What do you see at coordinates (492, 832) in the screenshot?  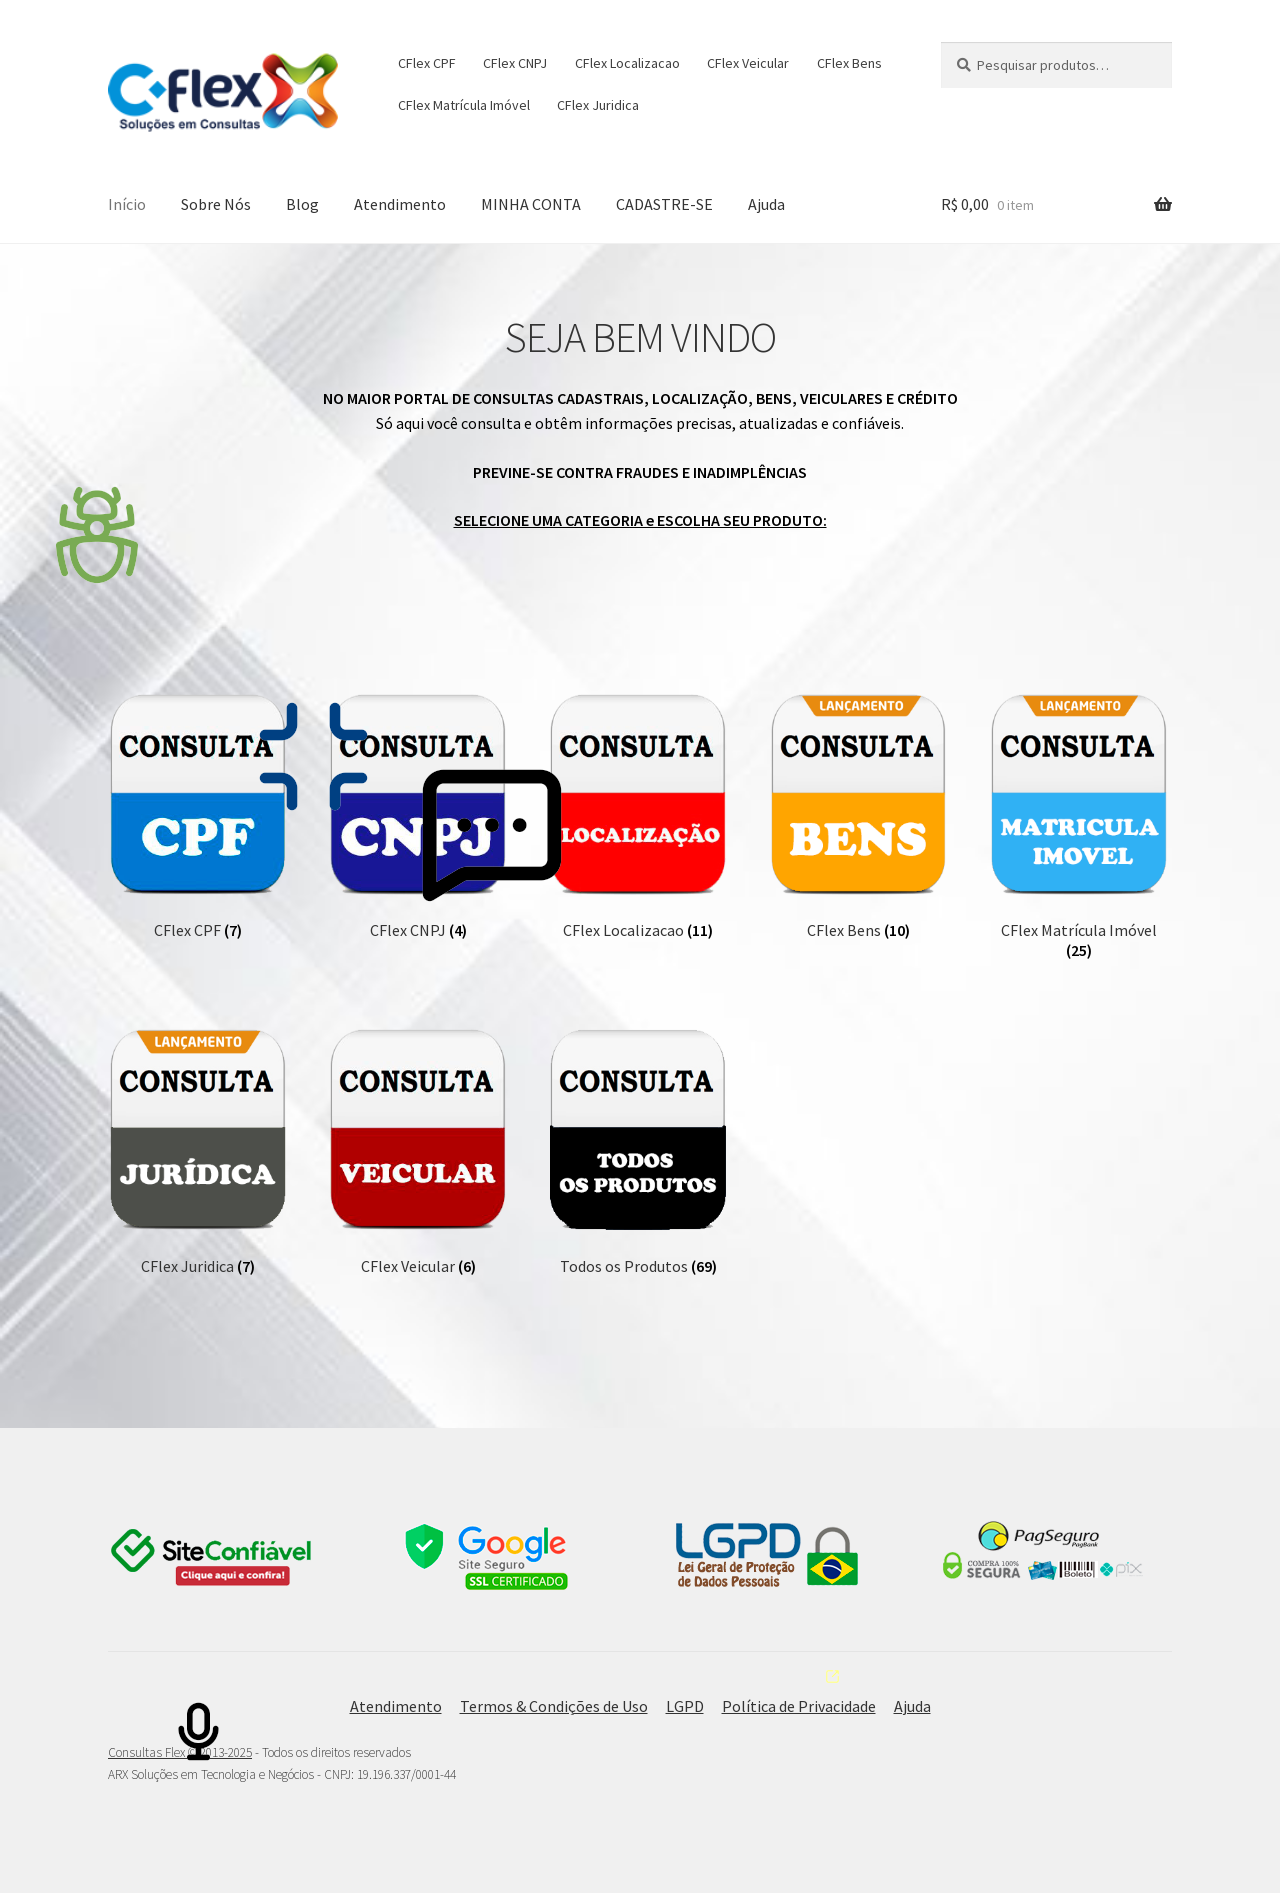 I see `open messaging or chat` at bounding box center [492, 832].